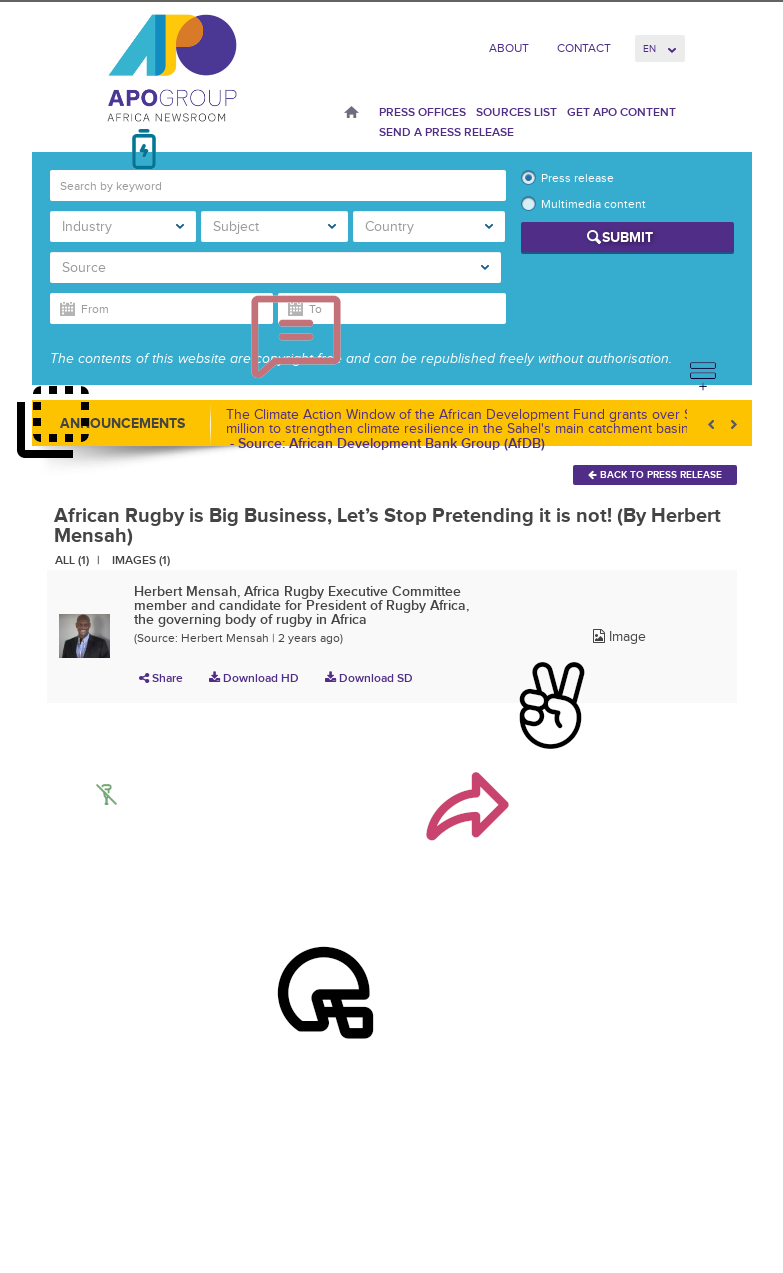 The height and width of the screenshot is (1273, 783). I want to click on add a new row at the bottom, so click(703, 374).